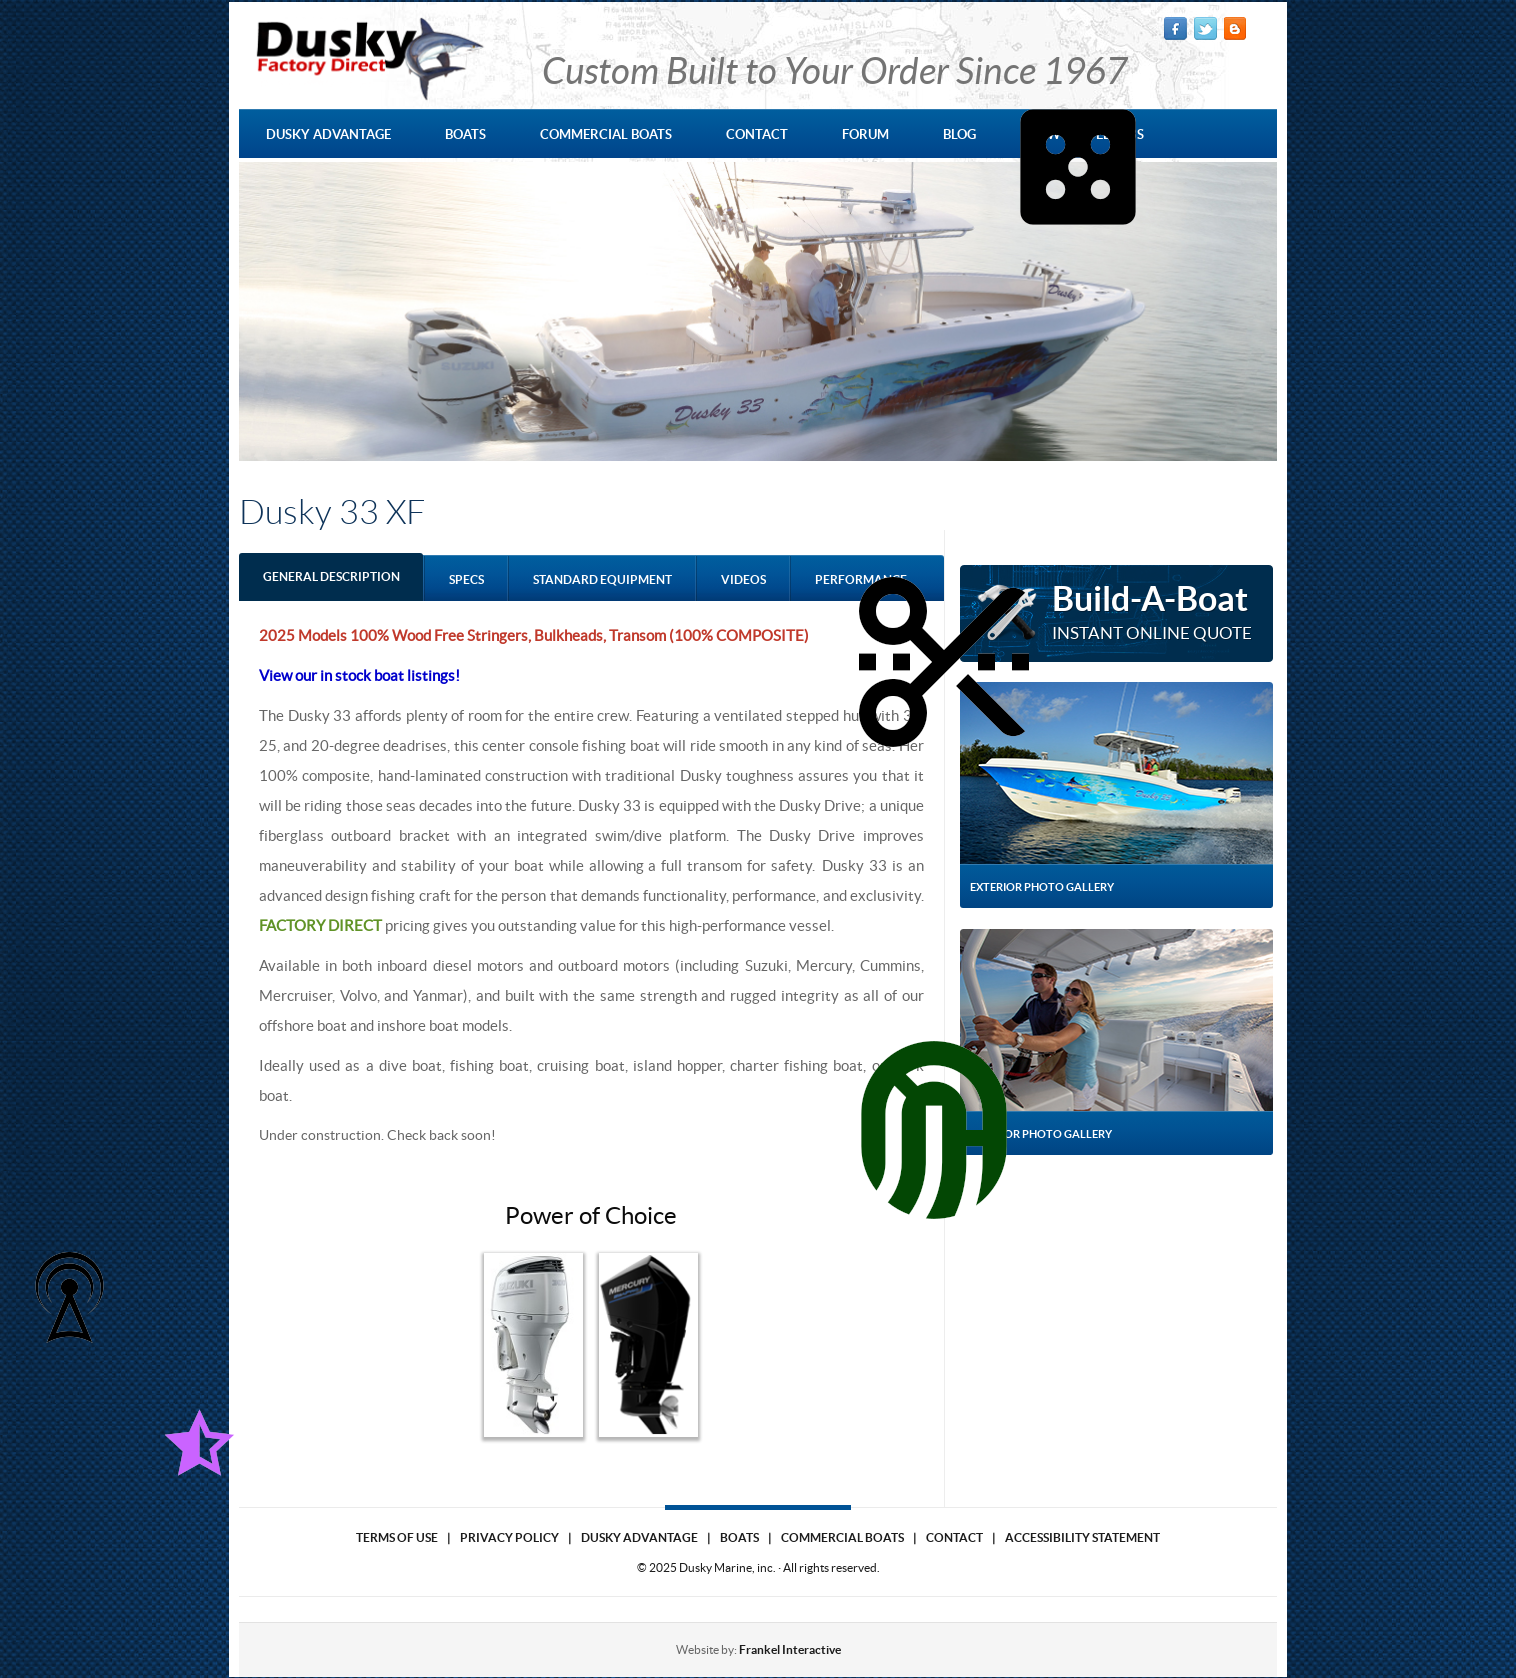 This screenshot has height=1678, width=1516. I want to click on indicates a partial or half rating, so click(199, 1444).